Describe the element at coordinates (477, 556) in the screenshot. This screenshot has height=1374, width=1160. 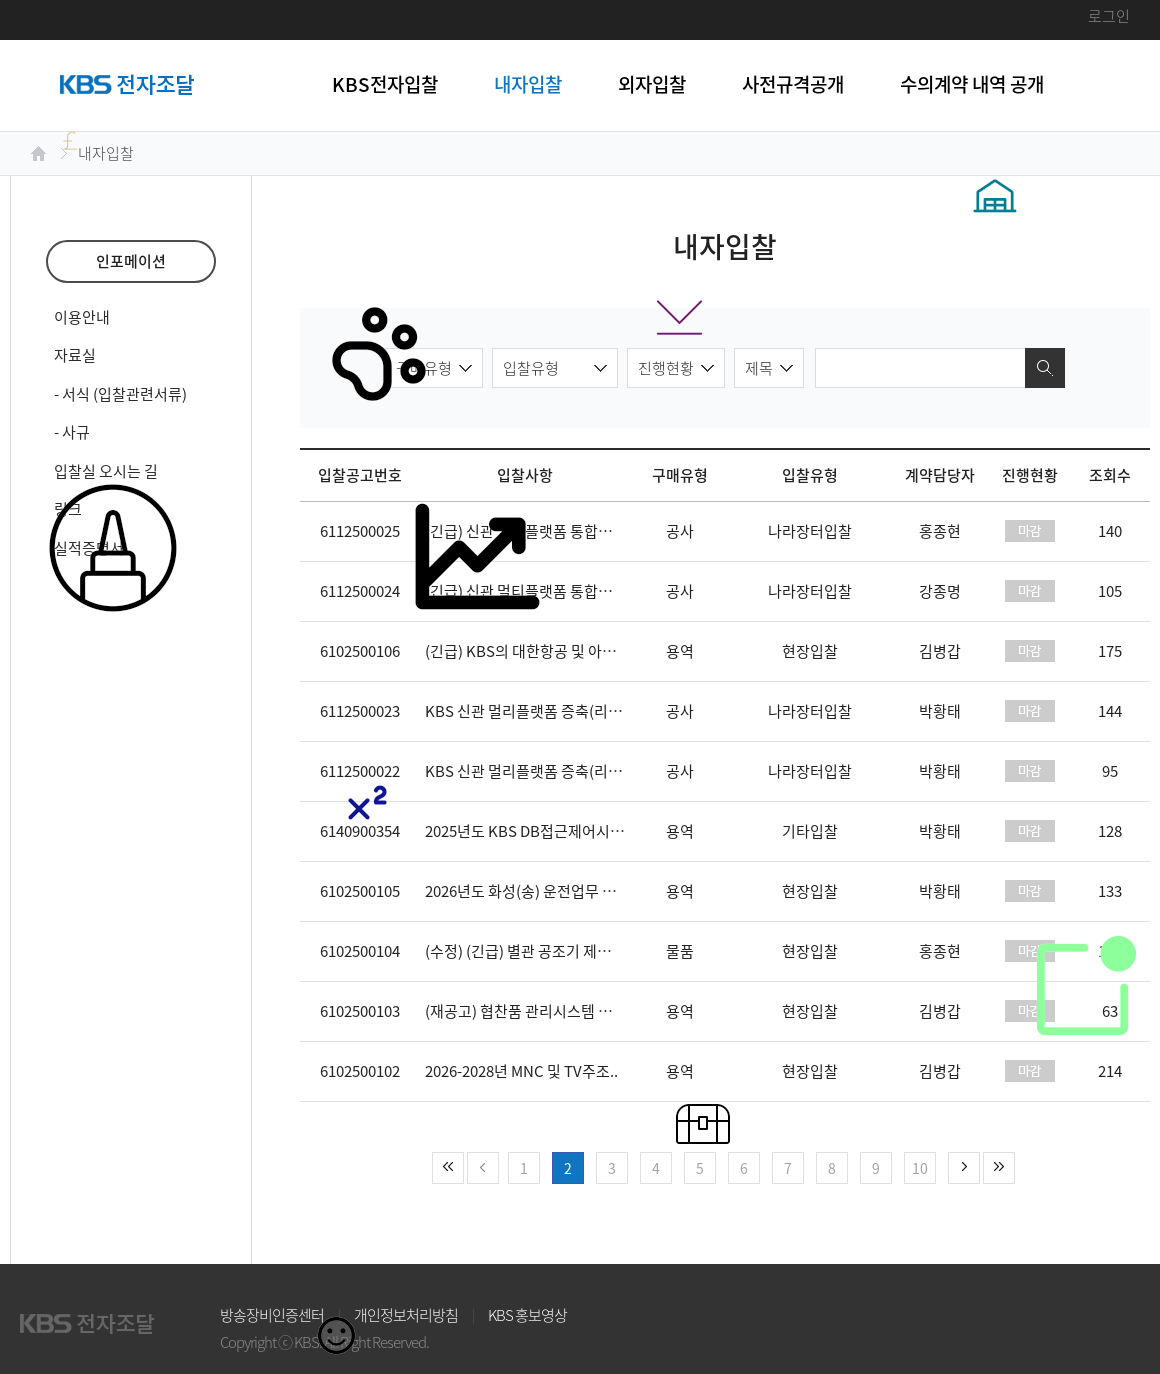
I see `view analytics or performance metrics` at that location.